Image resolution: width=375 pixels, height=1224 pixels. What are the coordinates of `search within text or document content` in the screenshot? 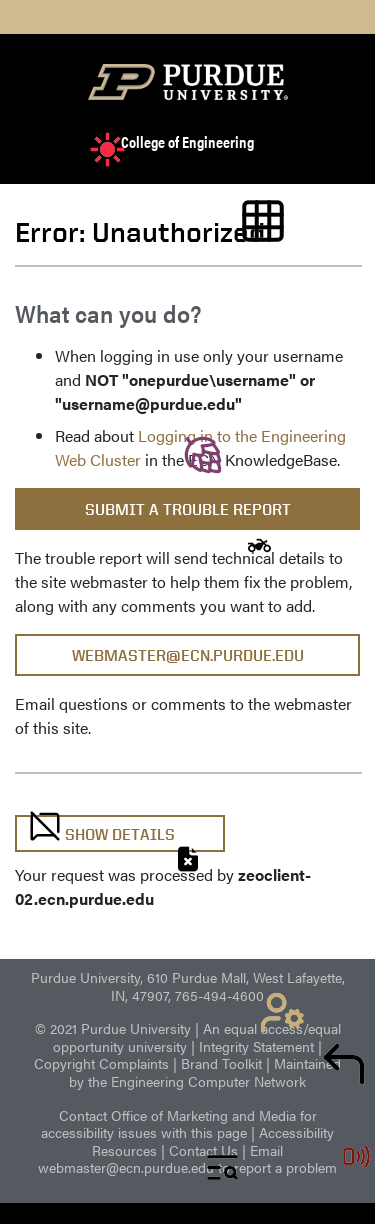 It's located at (222, 1167).